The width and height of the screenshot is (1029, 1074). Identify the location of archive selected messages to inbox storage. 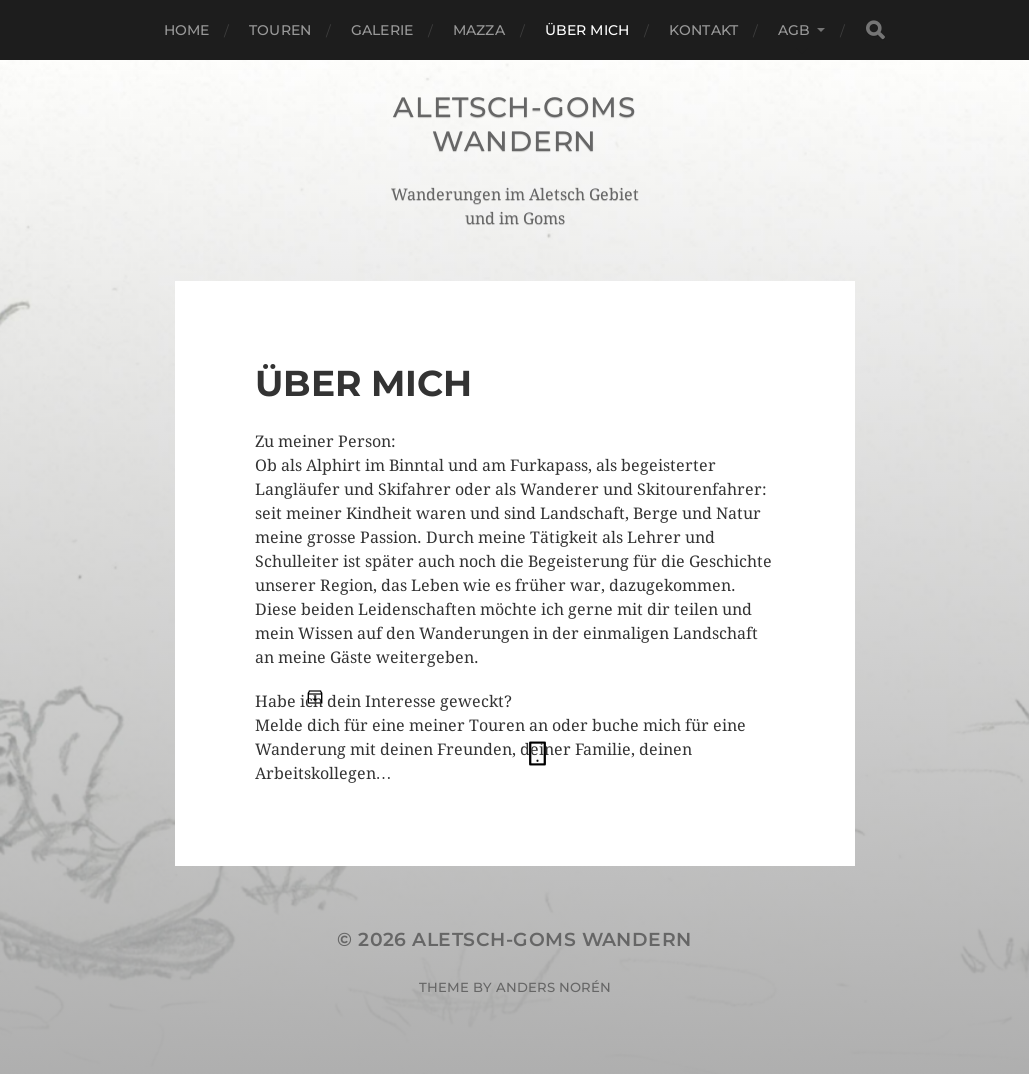
(315, 697).